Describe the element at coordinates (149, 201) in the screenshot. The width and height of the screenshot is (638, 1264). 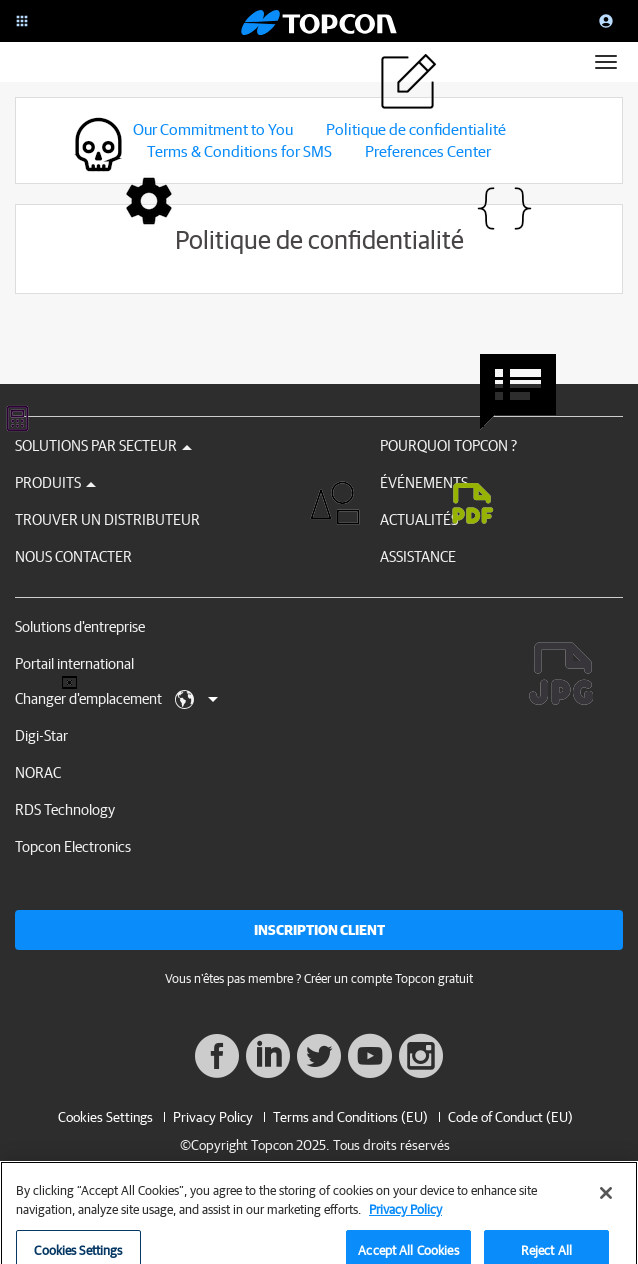
I see `access app or system settings` at that location.